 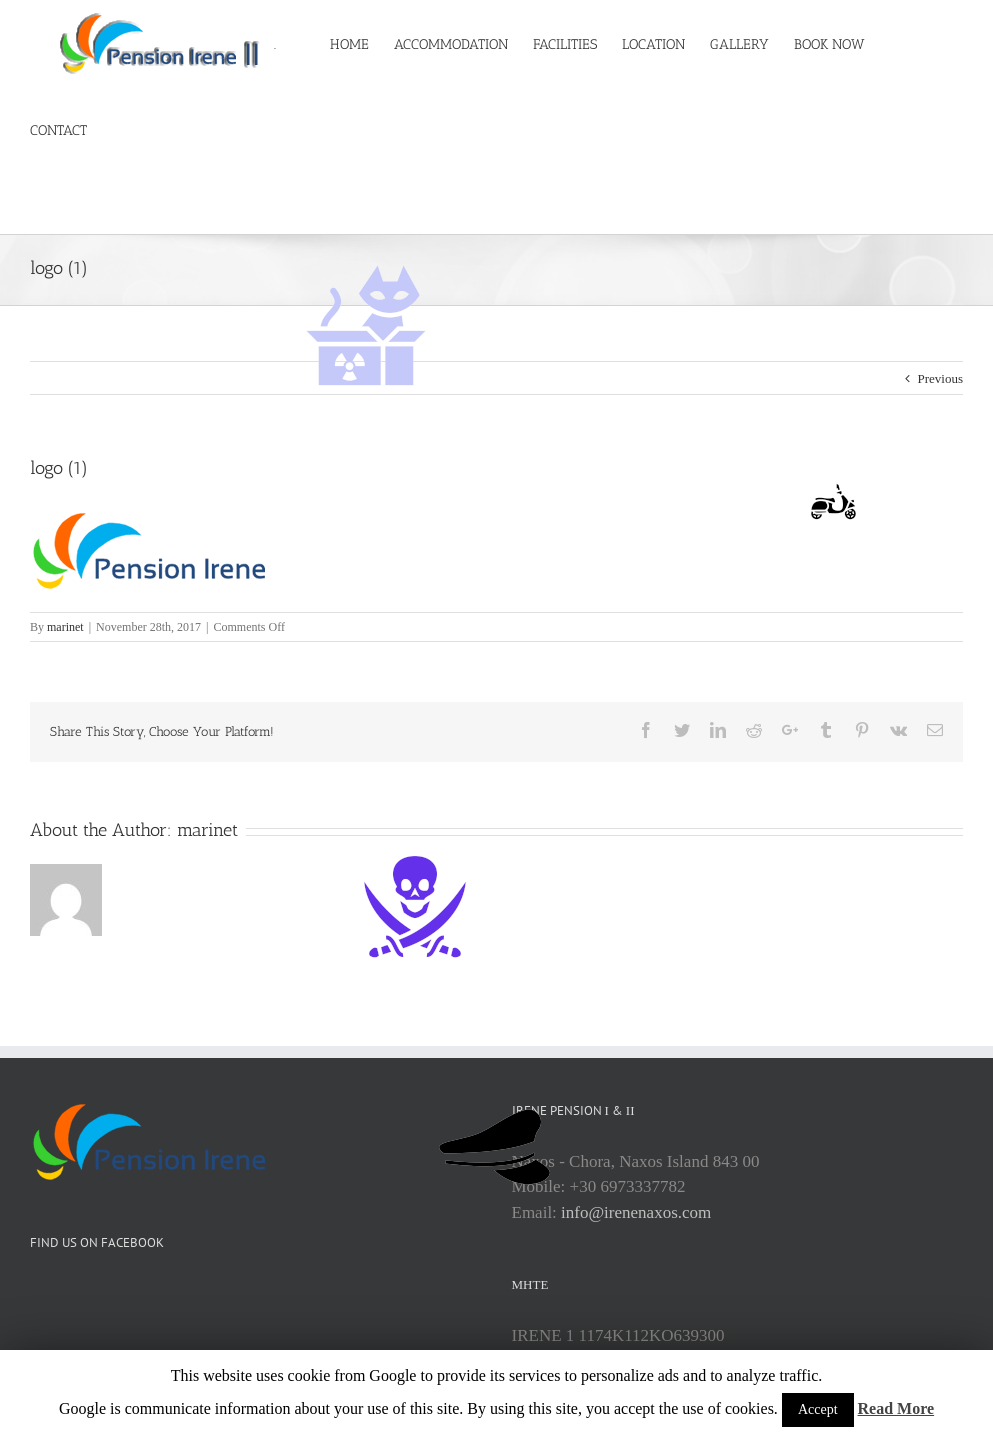 I want to click on select scooter as transportation mode, so click(x=833, y=501).